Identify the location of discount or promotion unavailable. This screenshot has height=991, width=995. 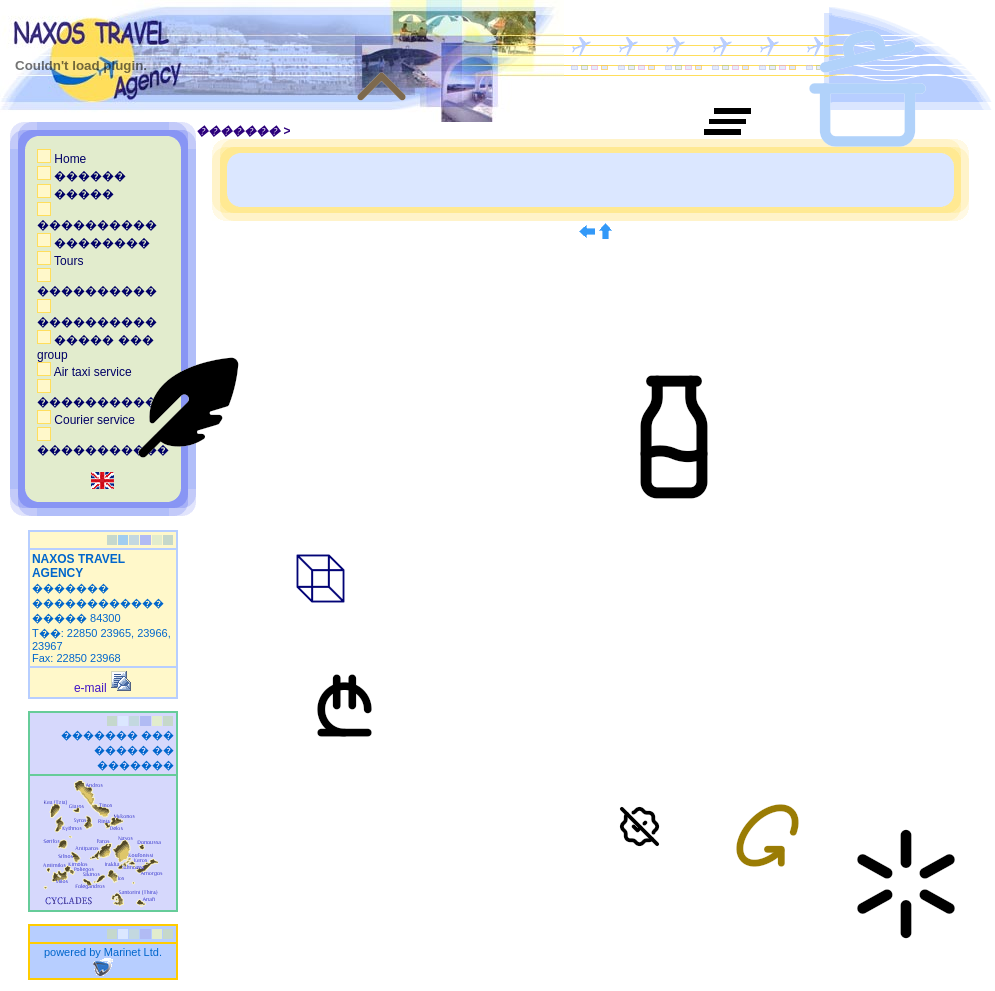
(639, 826).